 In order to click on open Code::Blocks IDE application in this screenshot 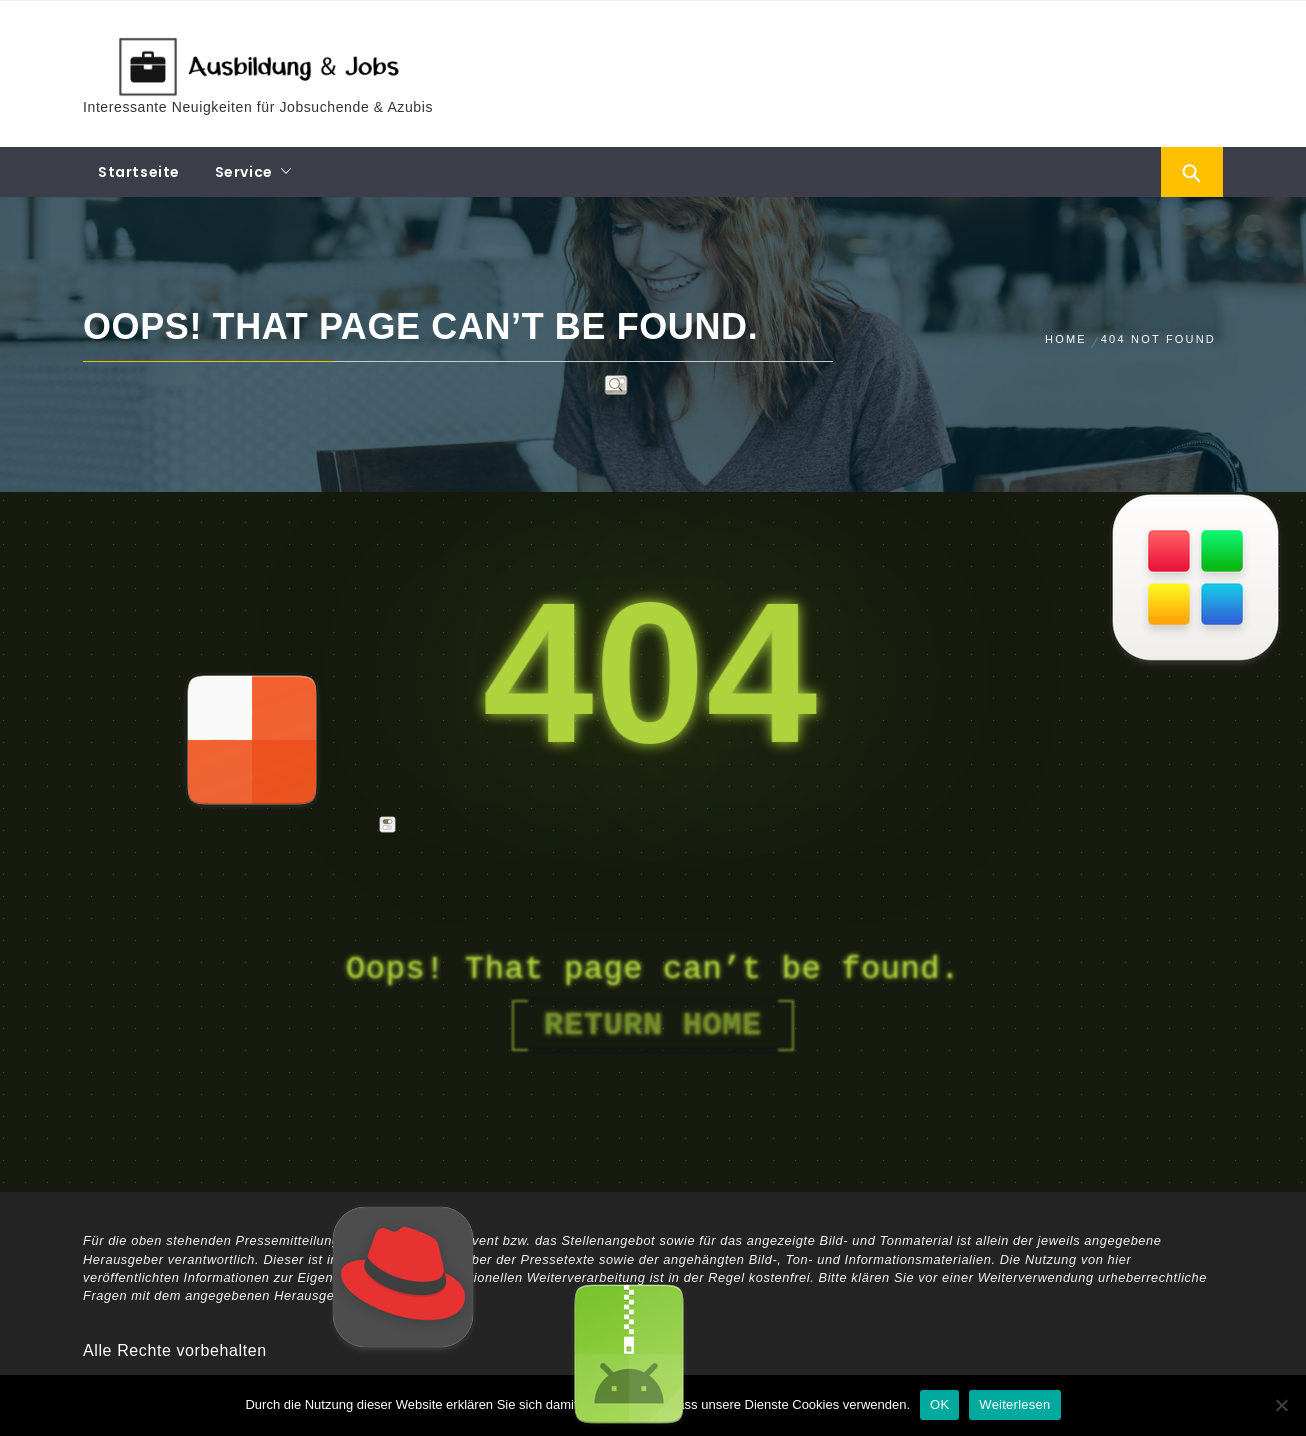, I will do `click(1195, 577)`.